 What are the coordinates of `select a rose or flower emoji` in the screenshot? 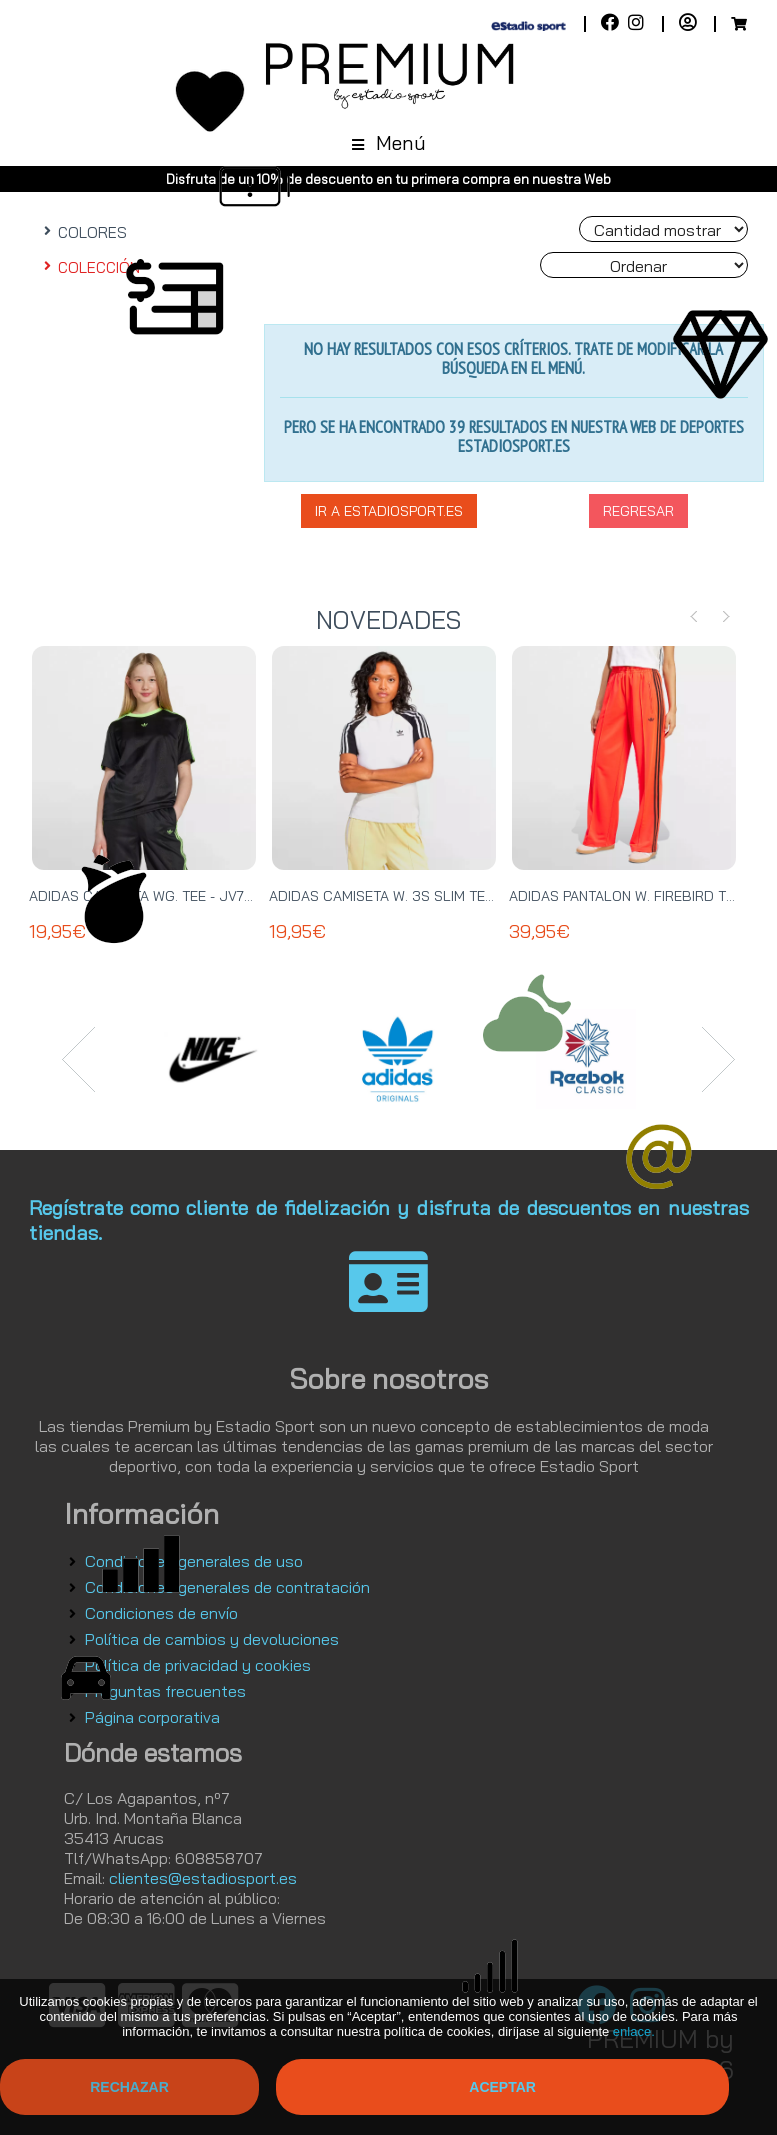 It's located at (114, 899).